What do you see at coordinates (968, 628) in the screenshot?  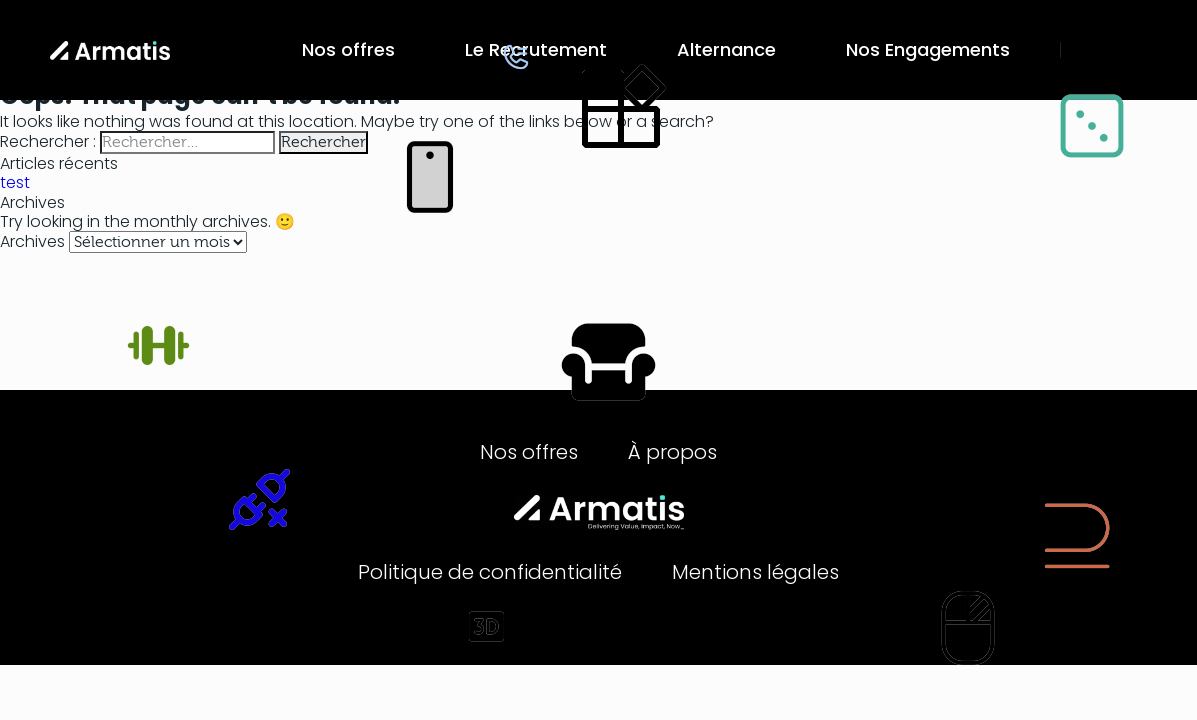 I see `right-click to open context menu` at bounding box center [968, 628].